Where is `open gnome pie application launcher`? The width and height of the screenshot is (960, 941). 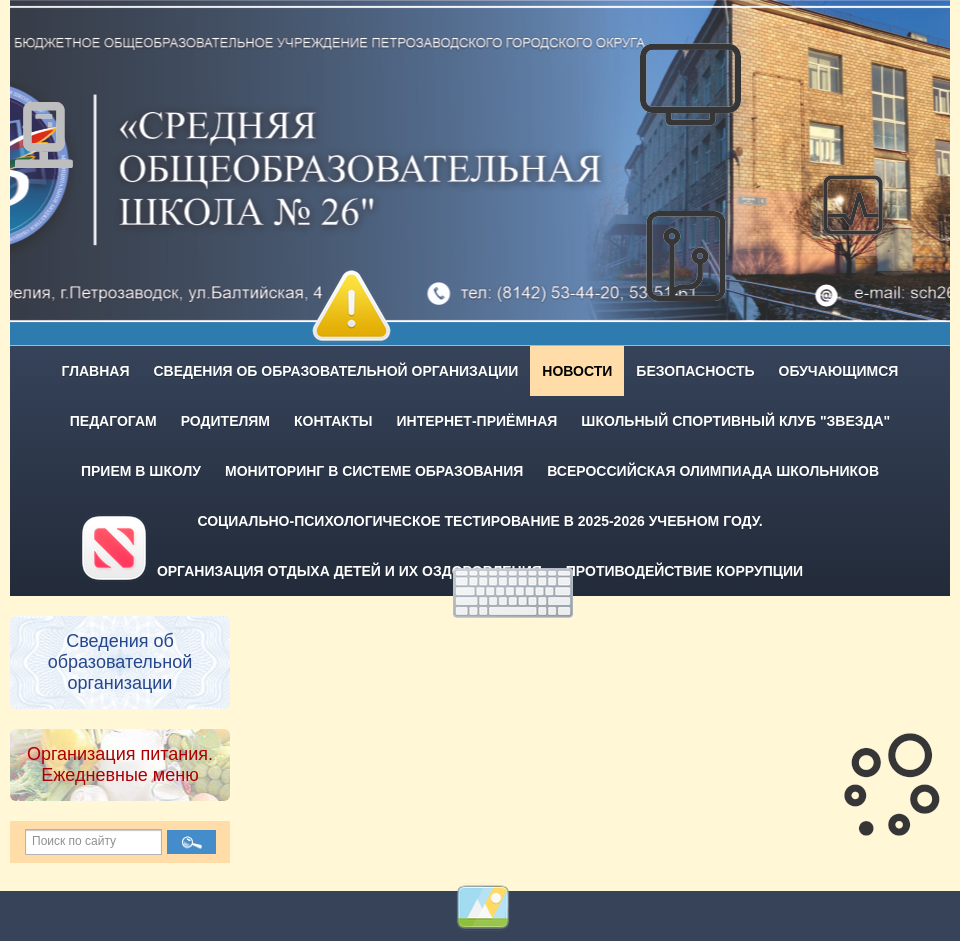
open gnome pie application launcher is located at coordinates (895, 784).